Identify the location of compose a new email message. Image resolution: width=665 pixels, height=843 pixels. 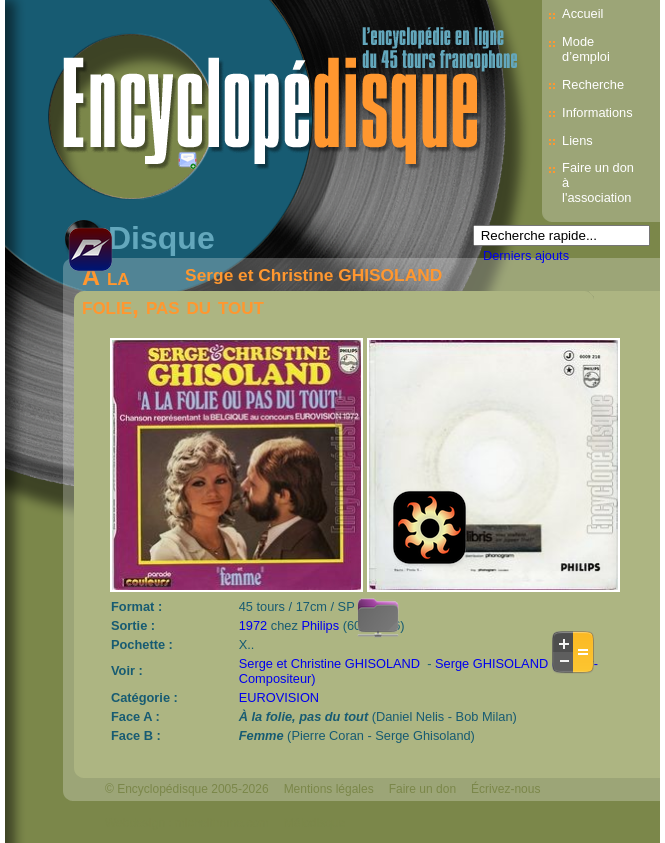
(187, 159).